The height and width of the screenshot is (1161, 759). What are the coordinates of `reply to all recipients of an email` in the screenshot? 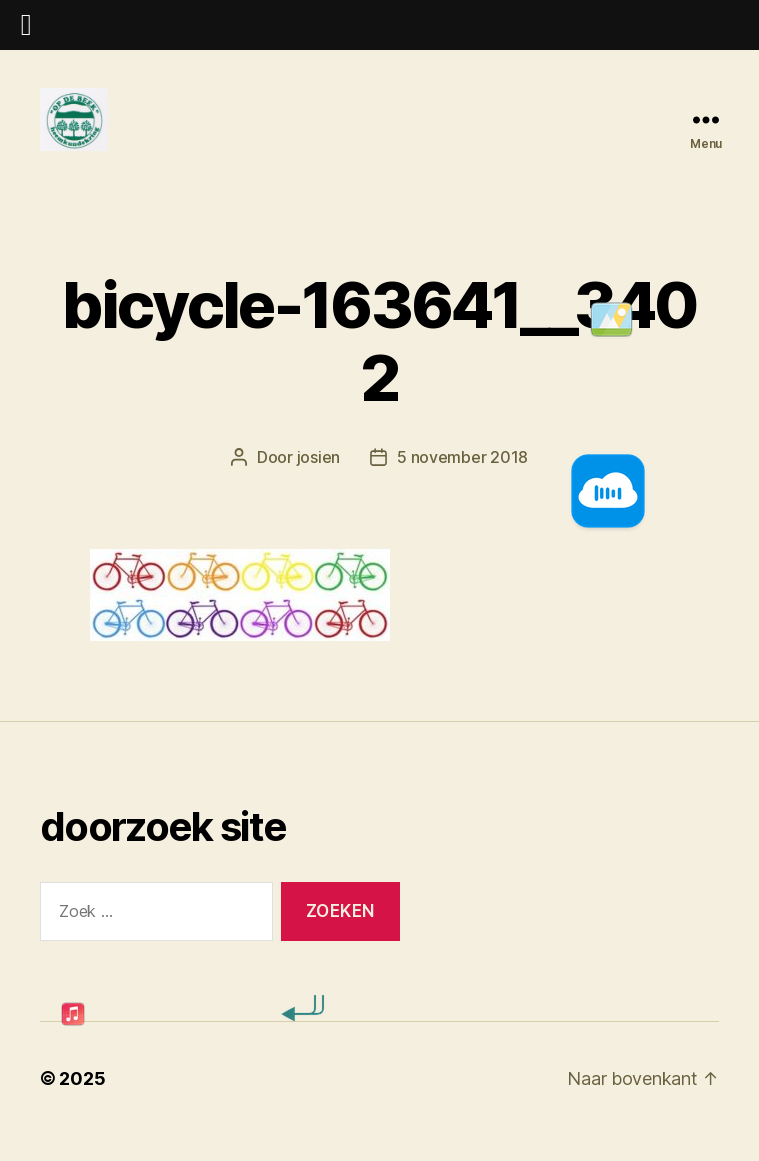 It's located at (302, 1008).